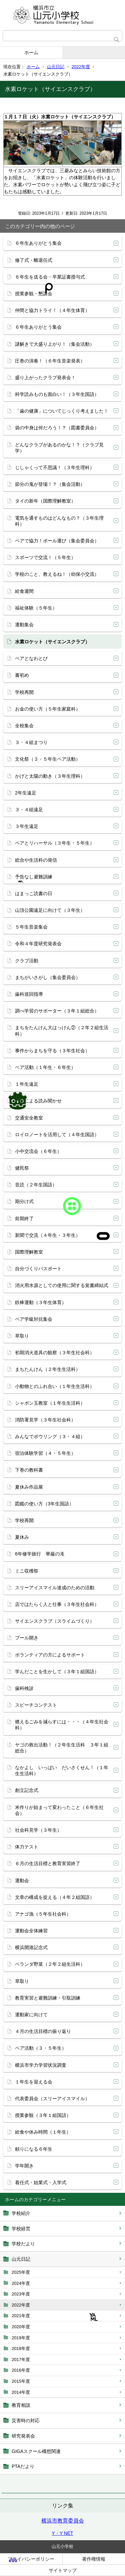 The height and width of the screenshot is (2576, 125). What do you see at coordinates (93, 2317) in the screenshot?
I see `indicates a YAML configuration file` at bounding box center [93, 2317].